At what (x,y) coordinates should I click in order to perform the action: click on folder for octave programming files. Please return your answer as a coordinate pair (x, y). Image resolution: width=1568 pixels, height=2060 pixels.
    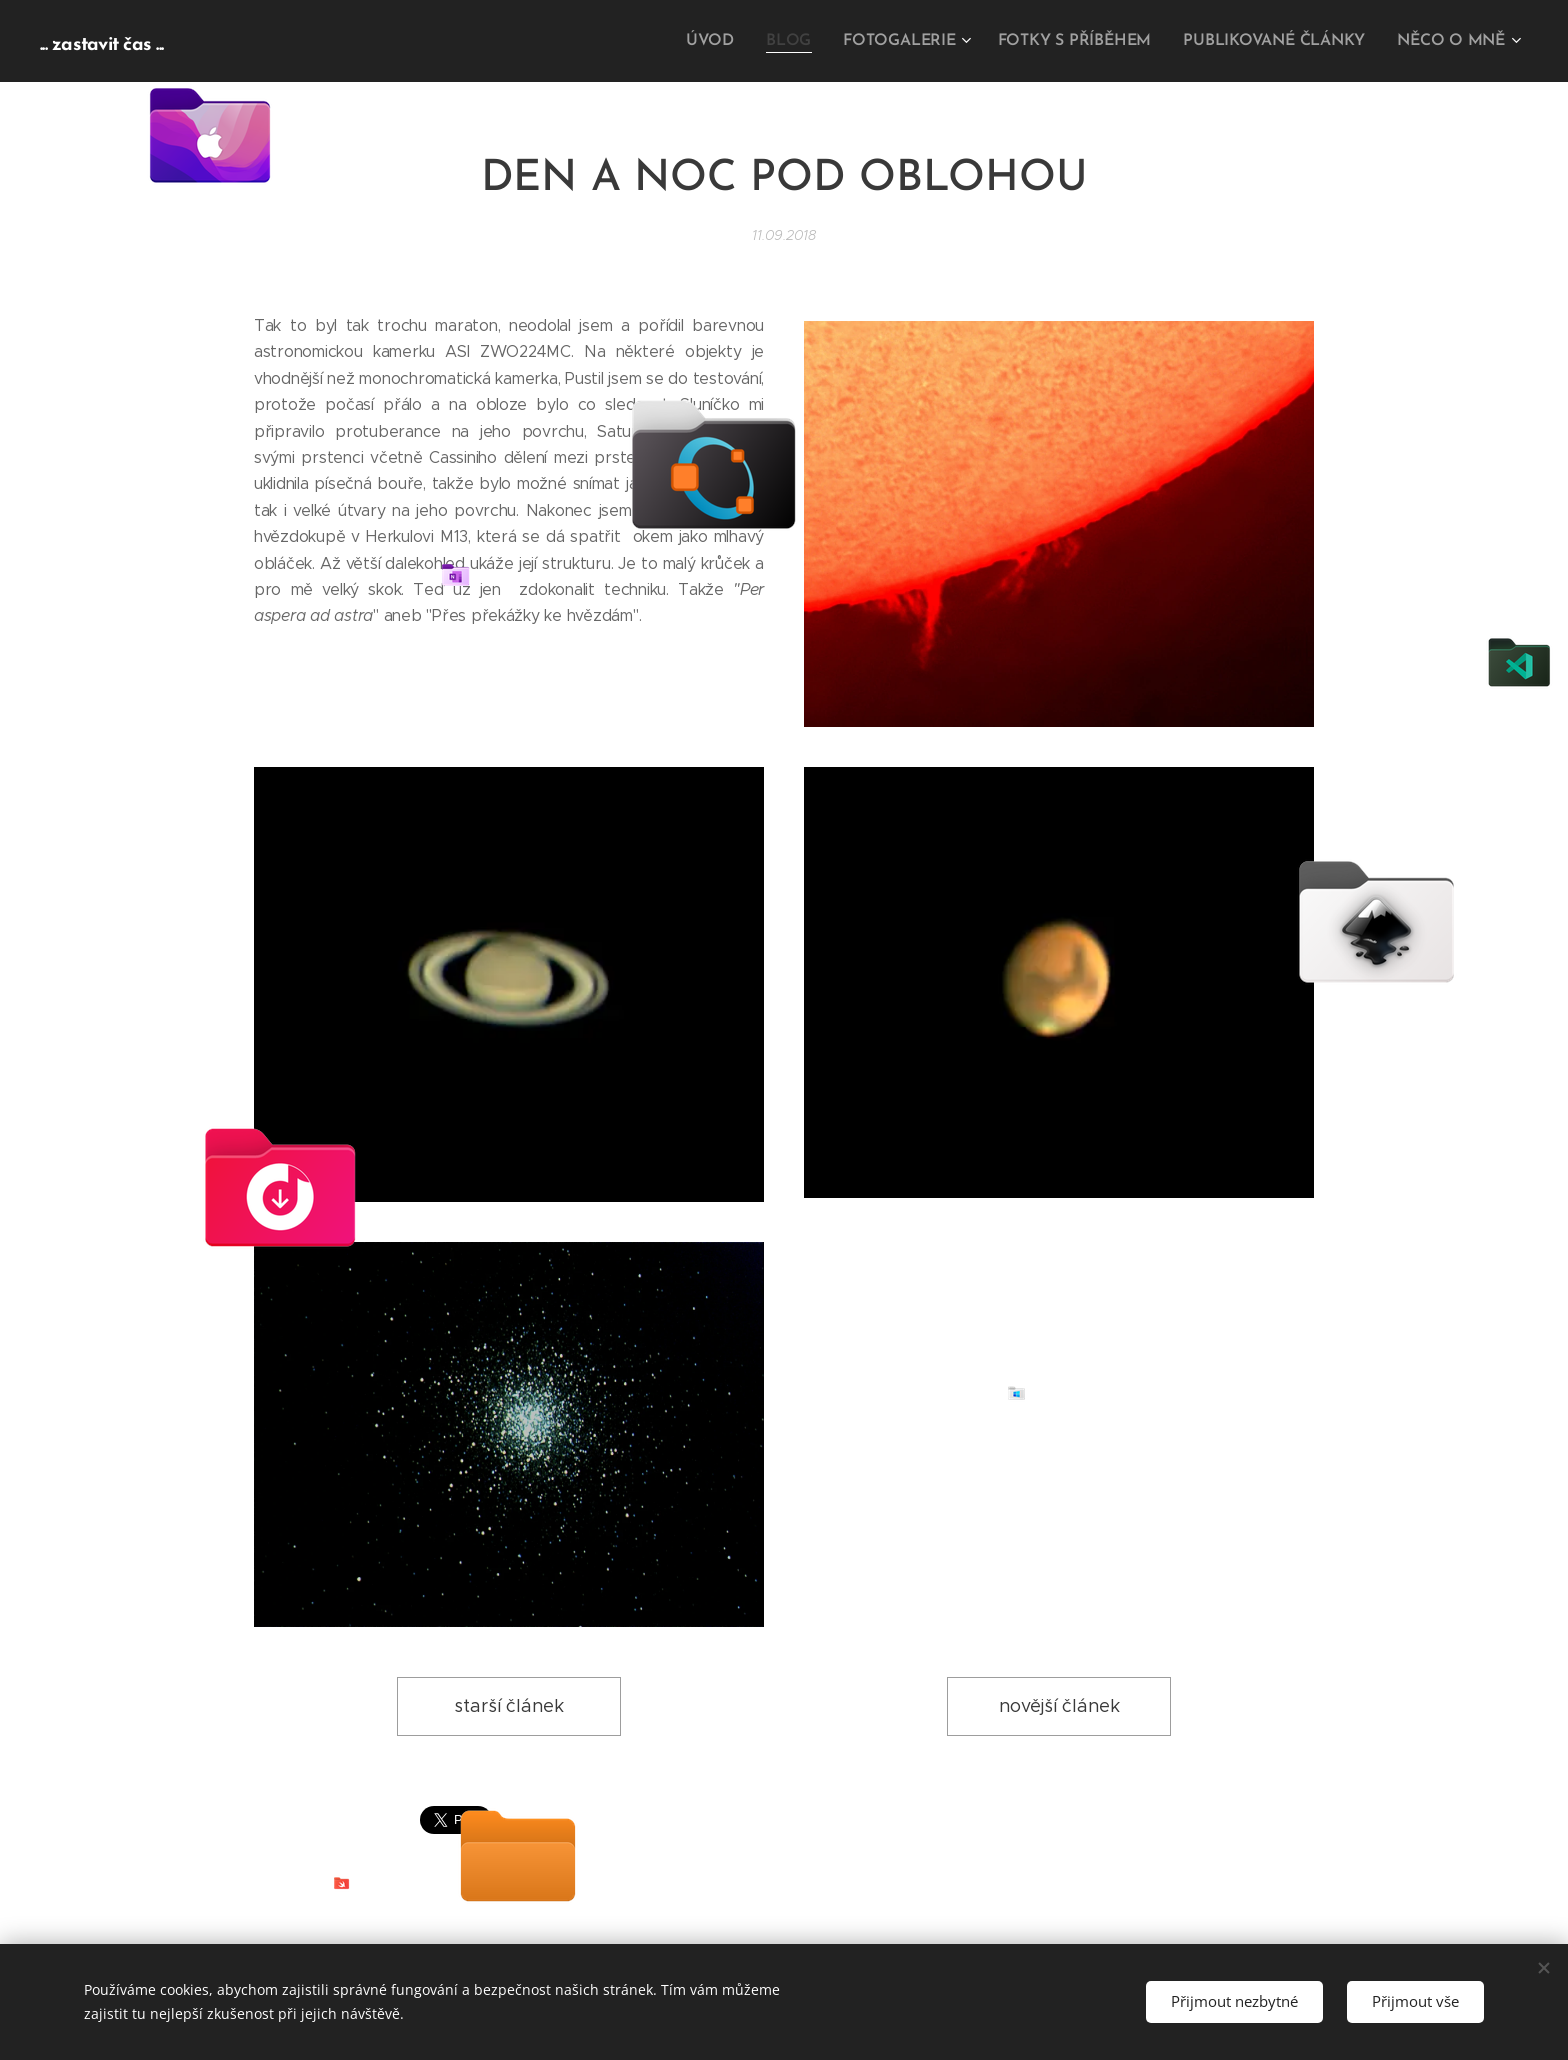
    Looking at the image, I should click on (713, 469).